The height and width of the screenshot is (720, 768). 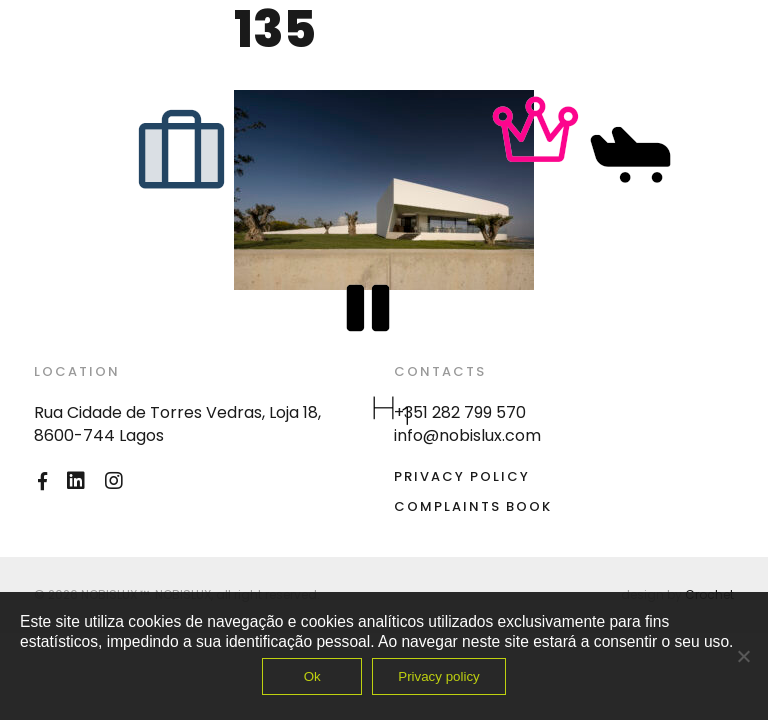 I want to click on access travel or trip planning features, so click(x=181, y=152).